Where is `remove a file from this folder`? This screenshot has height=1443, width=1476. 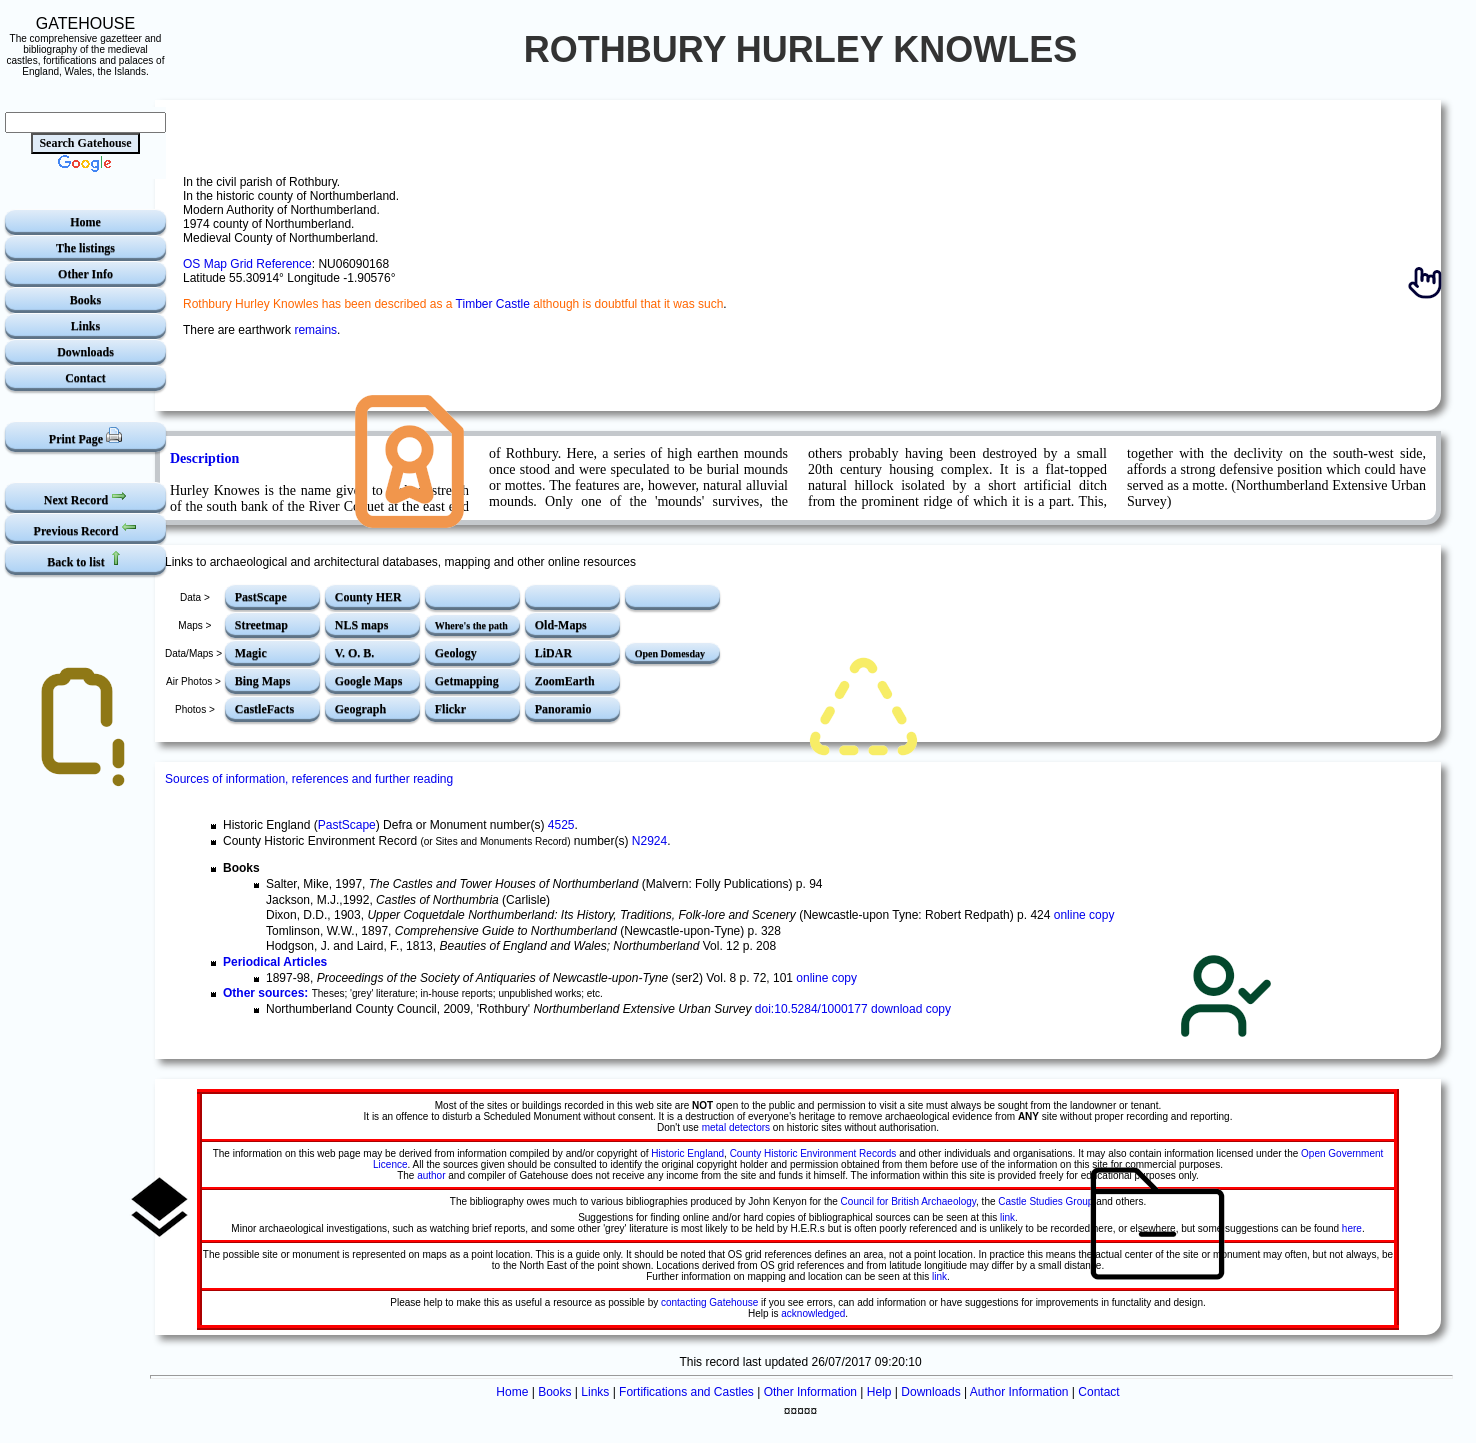 remove a file from this folder is located at coordinates (1157, 1223).